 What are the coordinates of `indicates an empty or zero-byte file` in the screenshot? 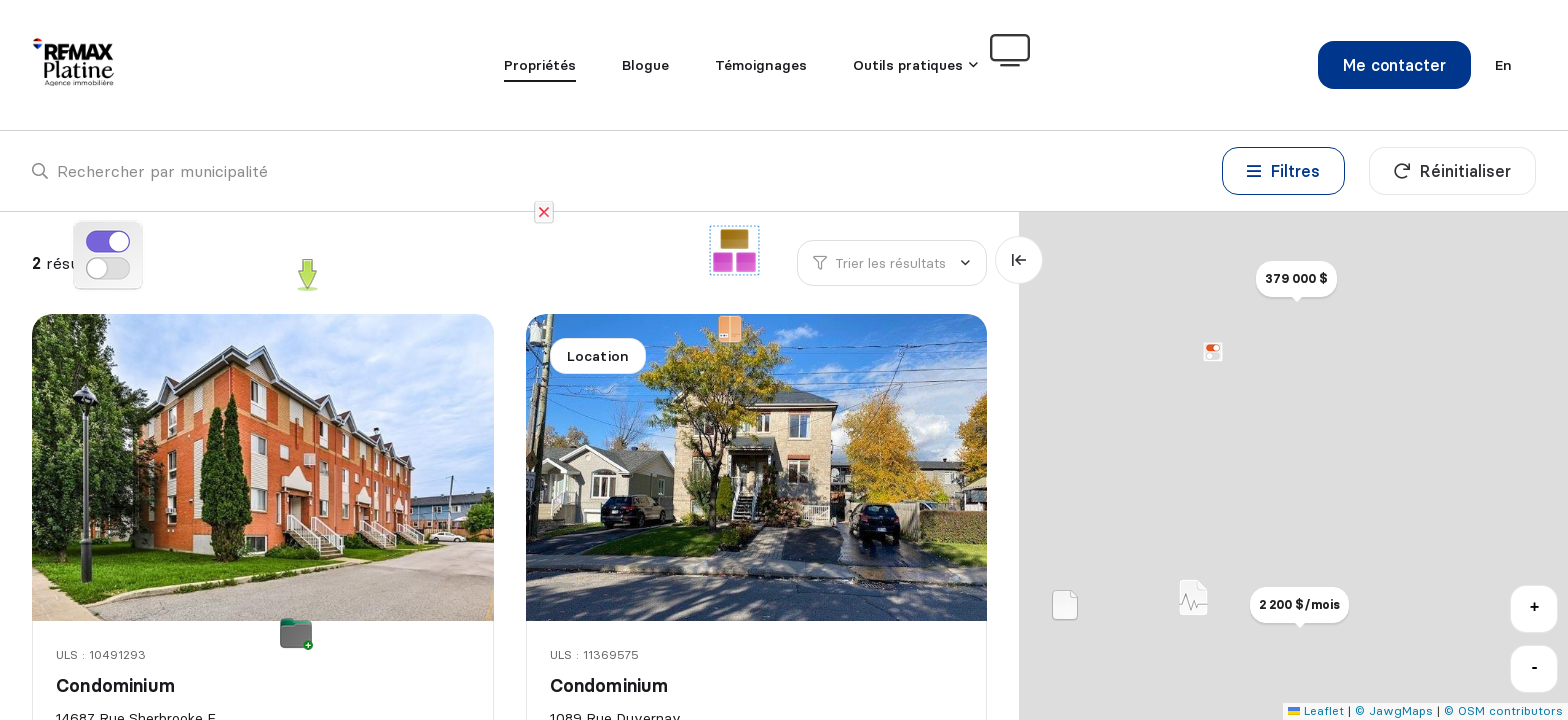 It's located at (1065, 605).